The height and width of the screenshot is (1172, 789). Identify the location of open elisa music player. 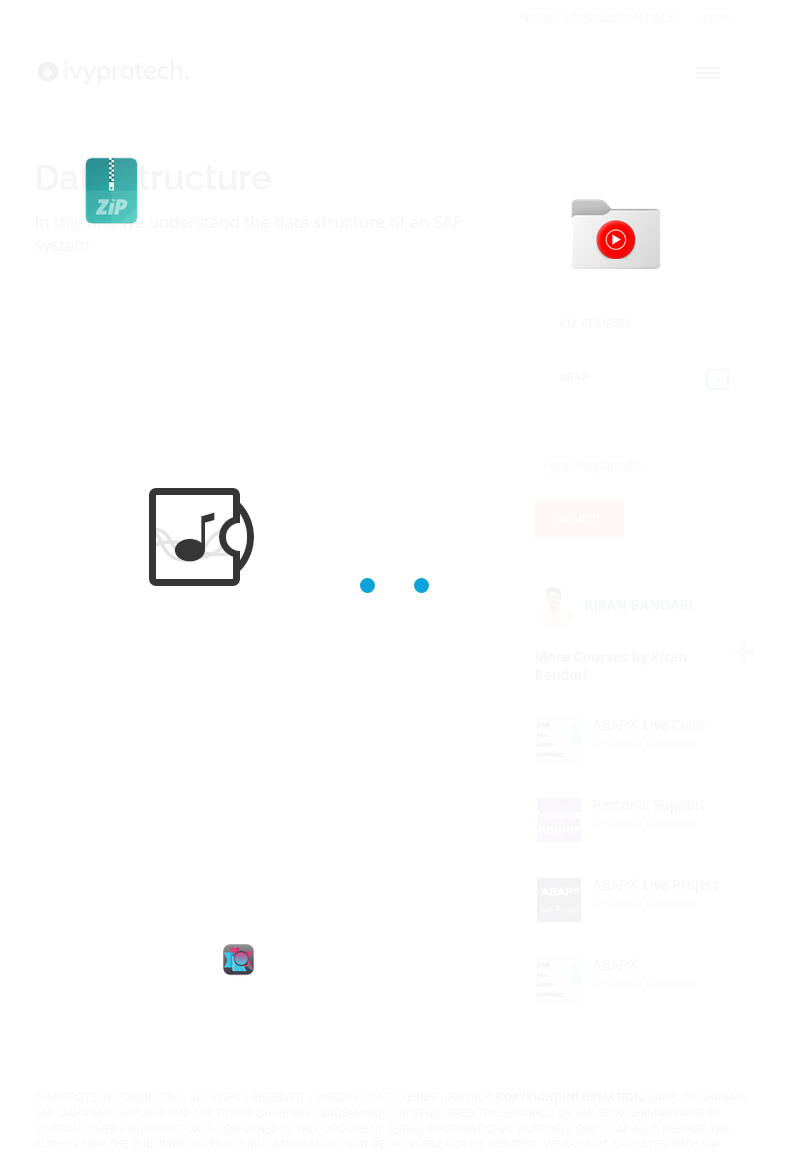
(198, 537).